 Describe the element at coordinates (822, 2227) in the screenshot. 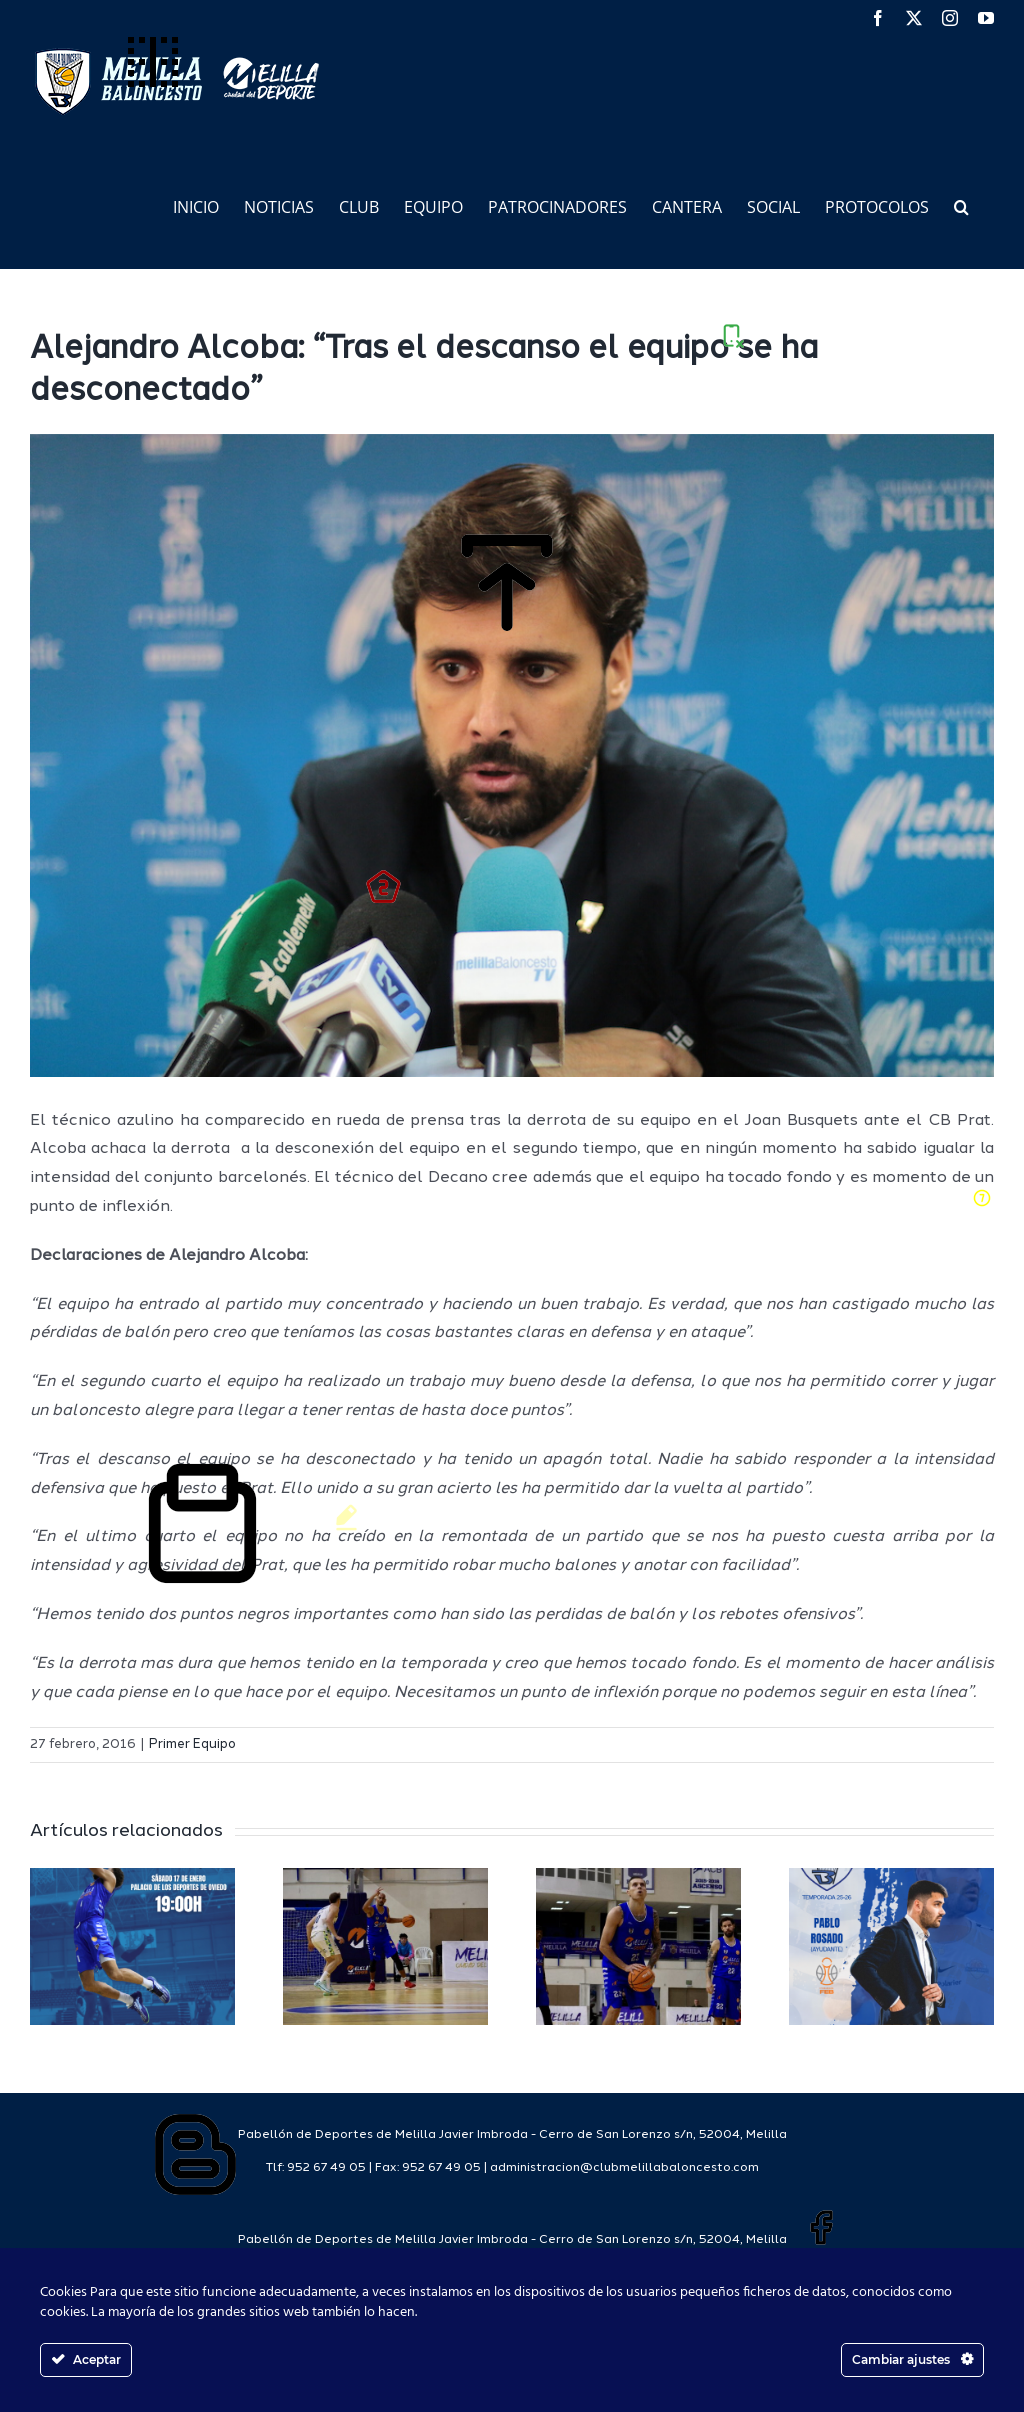

I see `open Facebook app` at that location.